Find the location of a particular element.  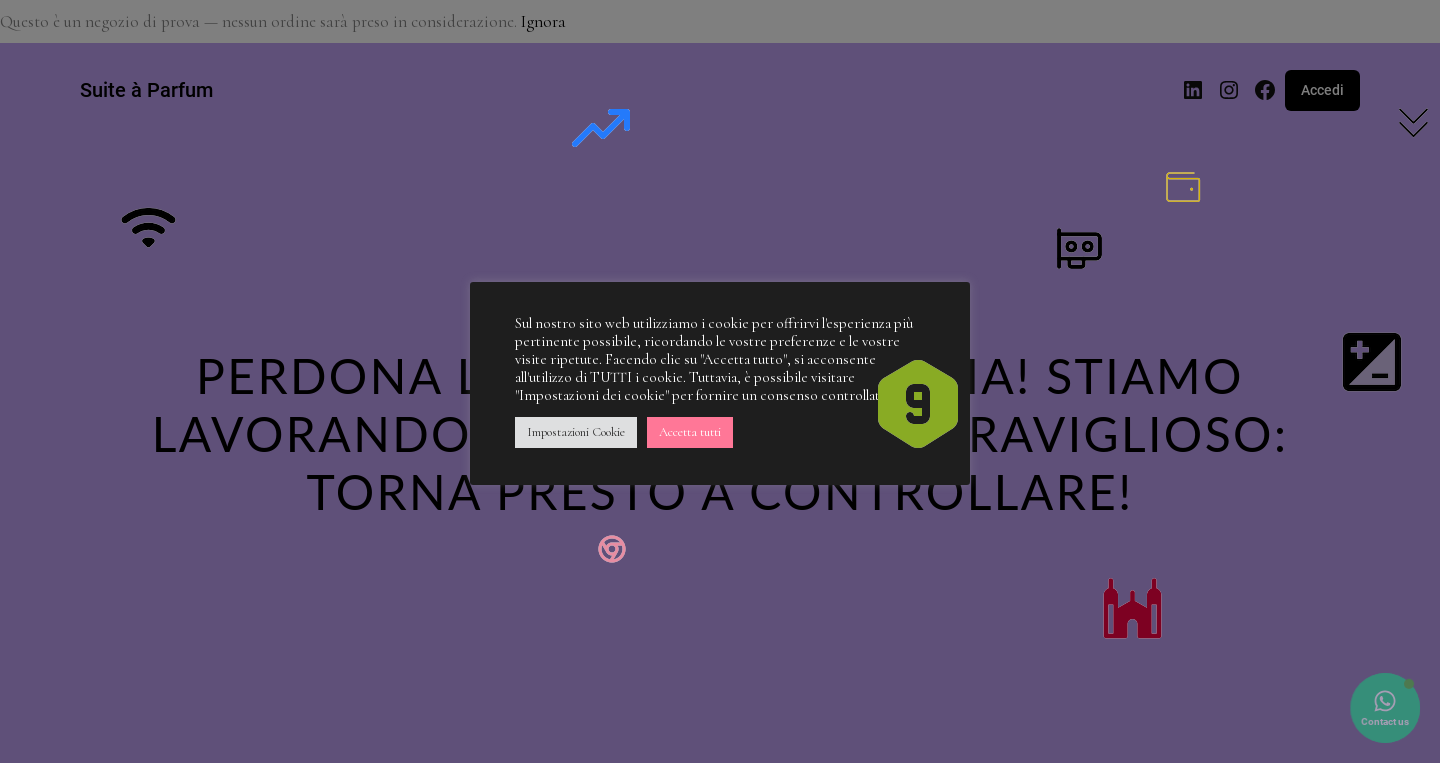

find nearby synagogues is located at coordinates (1132, 609).